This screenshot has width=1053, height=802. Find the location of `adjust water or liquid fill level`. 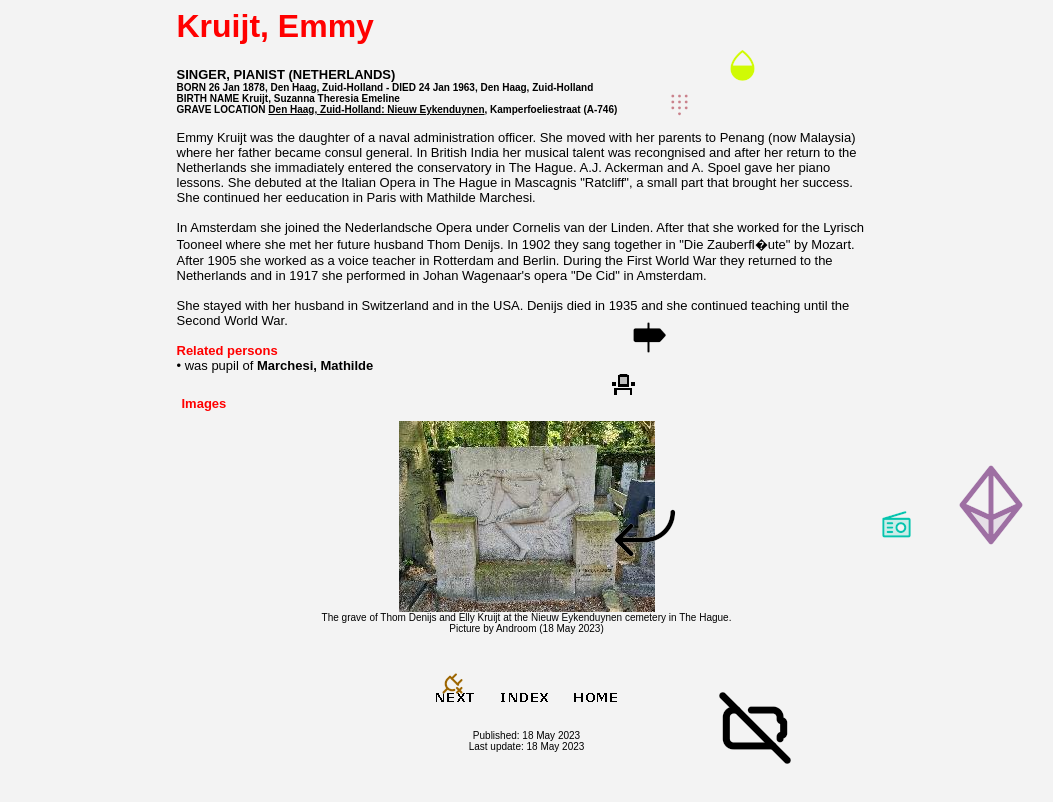

adjust water or liquid fill level is located at coordinates (742, 66).